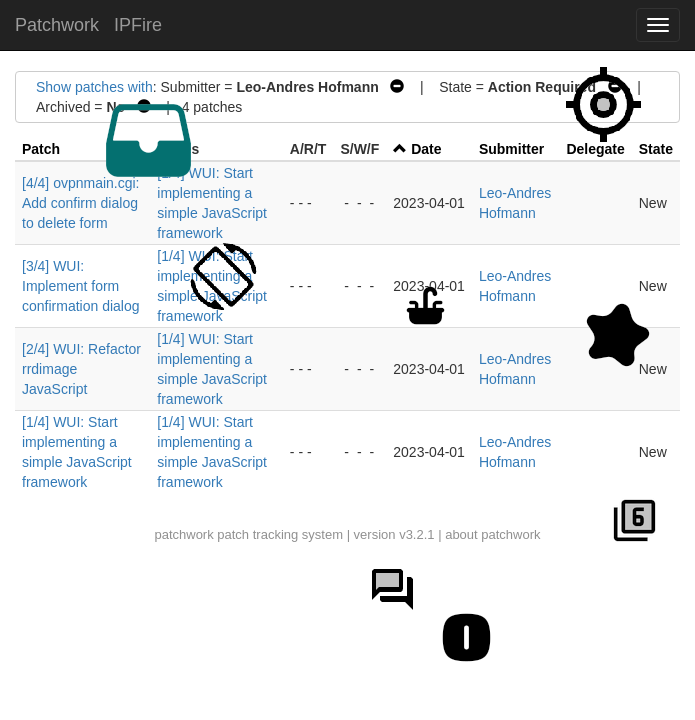  What do you see at coordinates (223, 276) in the screenshot?
I see `rotate screen orientation` at bounding box center [223, 276].